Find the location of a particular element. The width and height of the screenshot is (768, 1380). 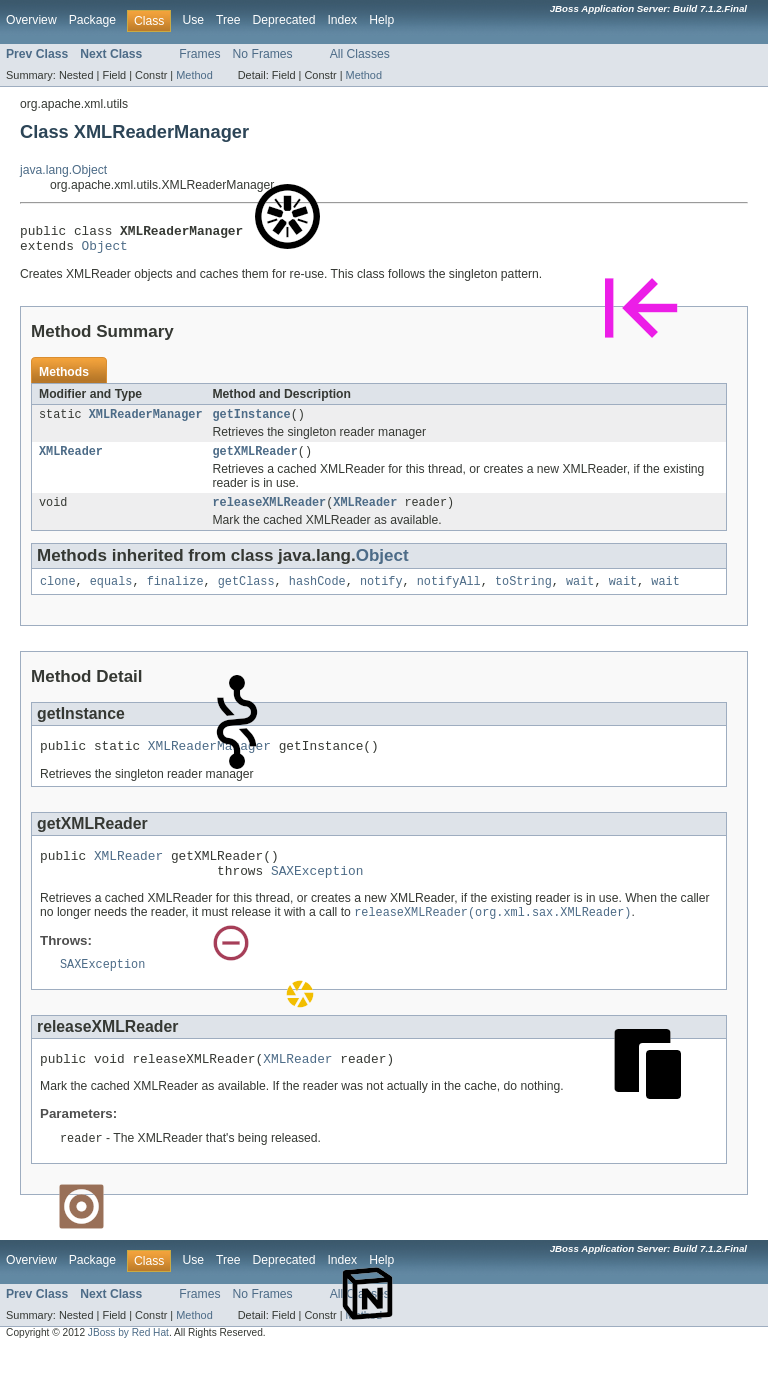

jasmine testing framework logo is located at coordinates (287, 216).